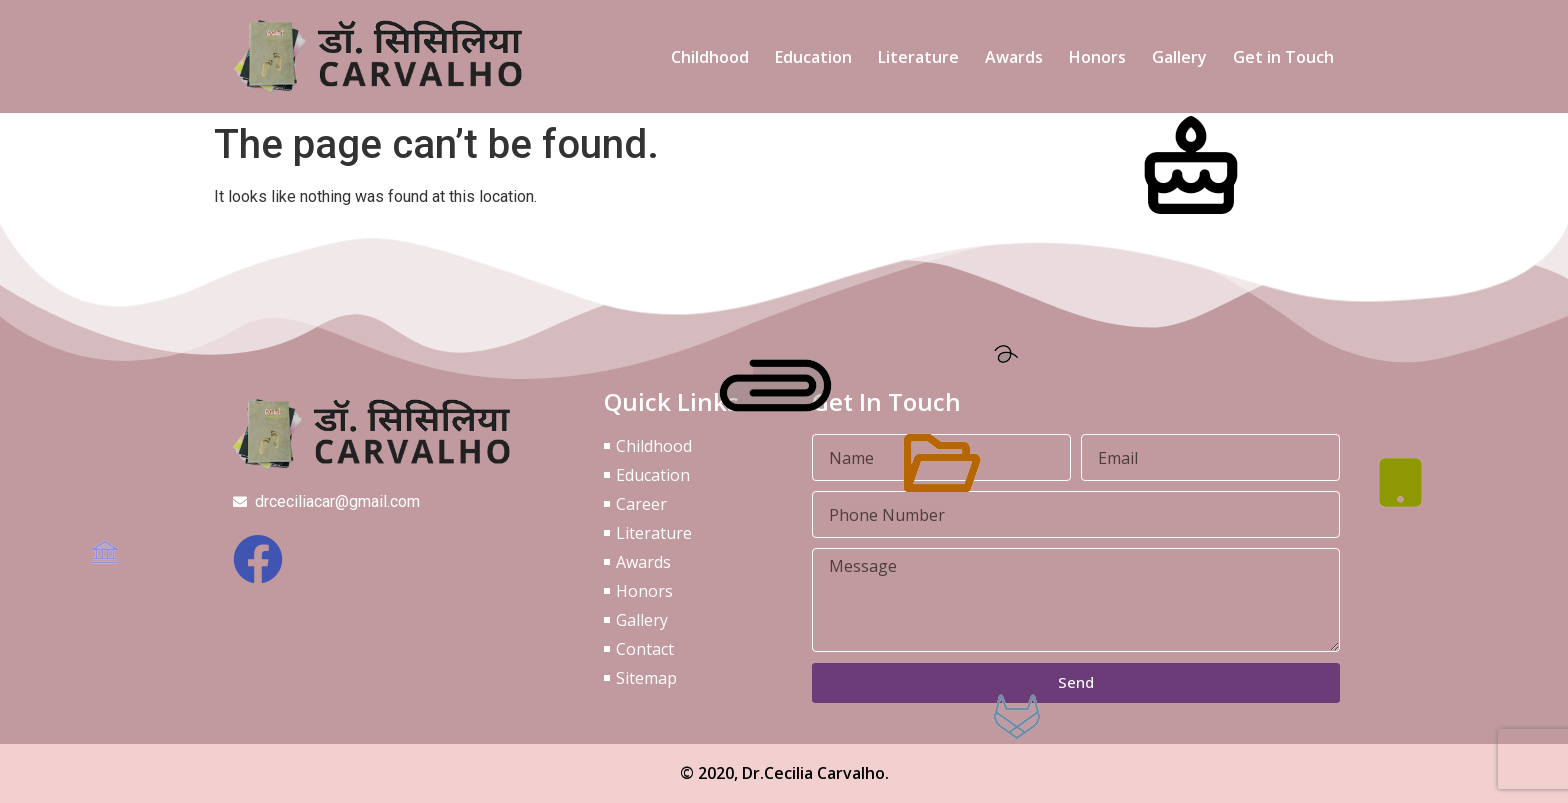 The width and height of the screenshot is (1568, 803). Describe the element at coordinates (1005, 354) in the screenshot. I see `activate freehand drawing or scribble mode` at that location.